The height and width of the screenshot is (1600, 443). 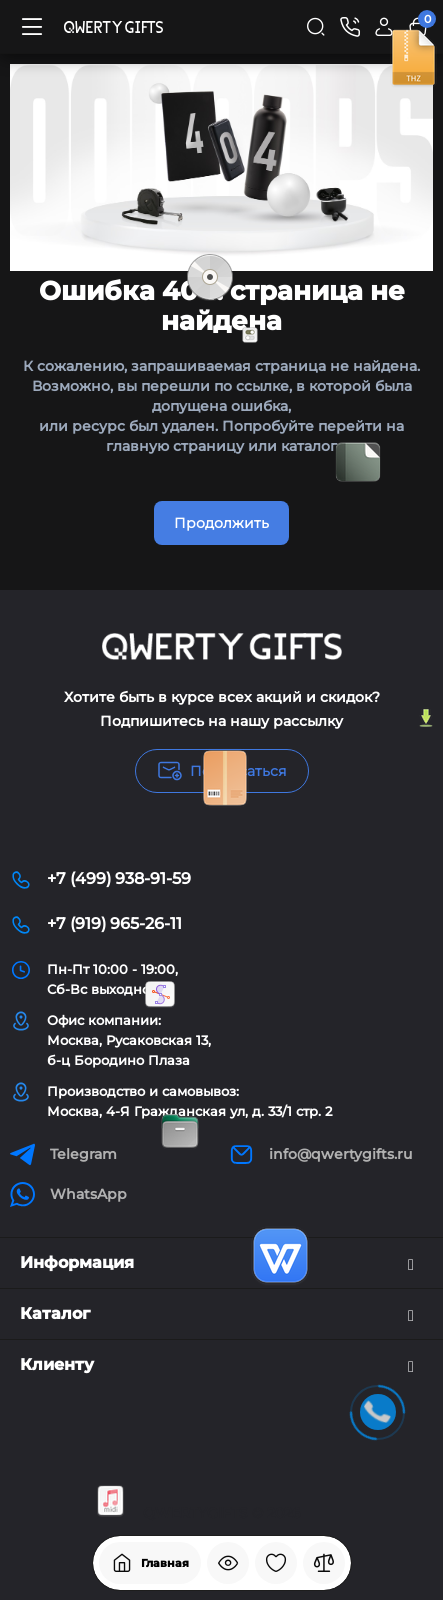 What do you see at coordinates (250, 335) in the screenshot?
I see `open gnome tweaks settings` at bounding box center [250, 335].